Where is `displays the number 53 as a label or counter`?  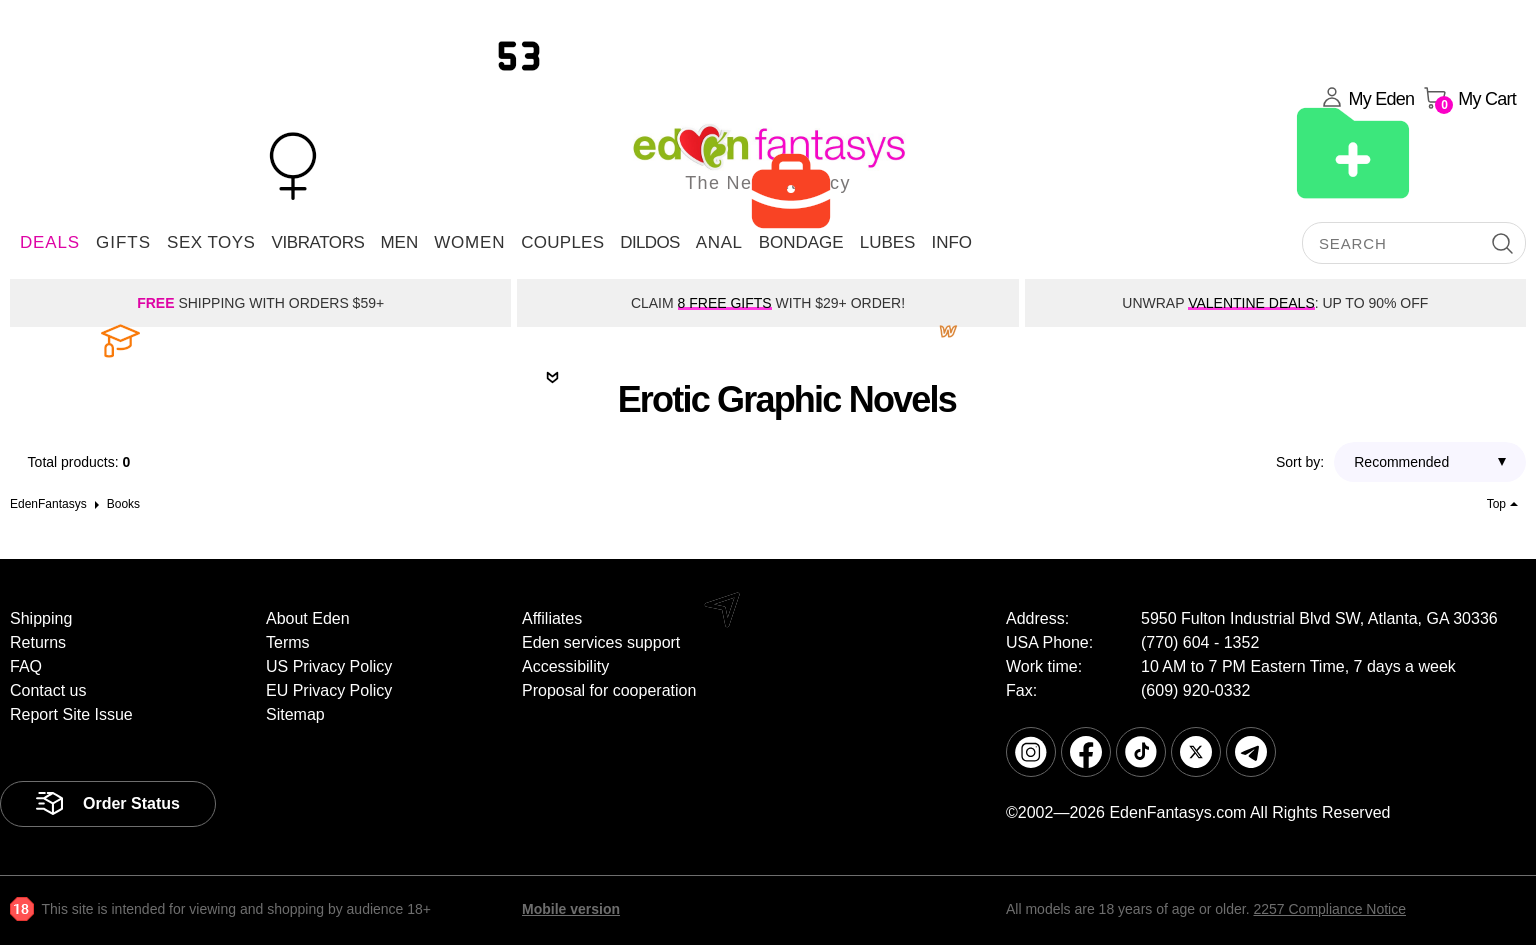 displays the number 53 as a label or counter is located at coordinates (519, 56).